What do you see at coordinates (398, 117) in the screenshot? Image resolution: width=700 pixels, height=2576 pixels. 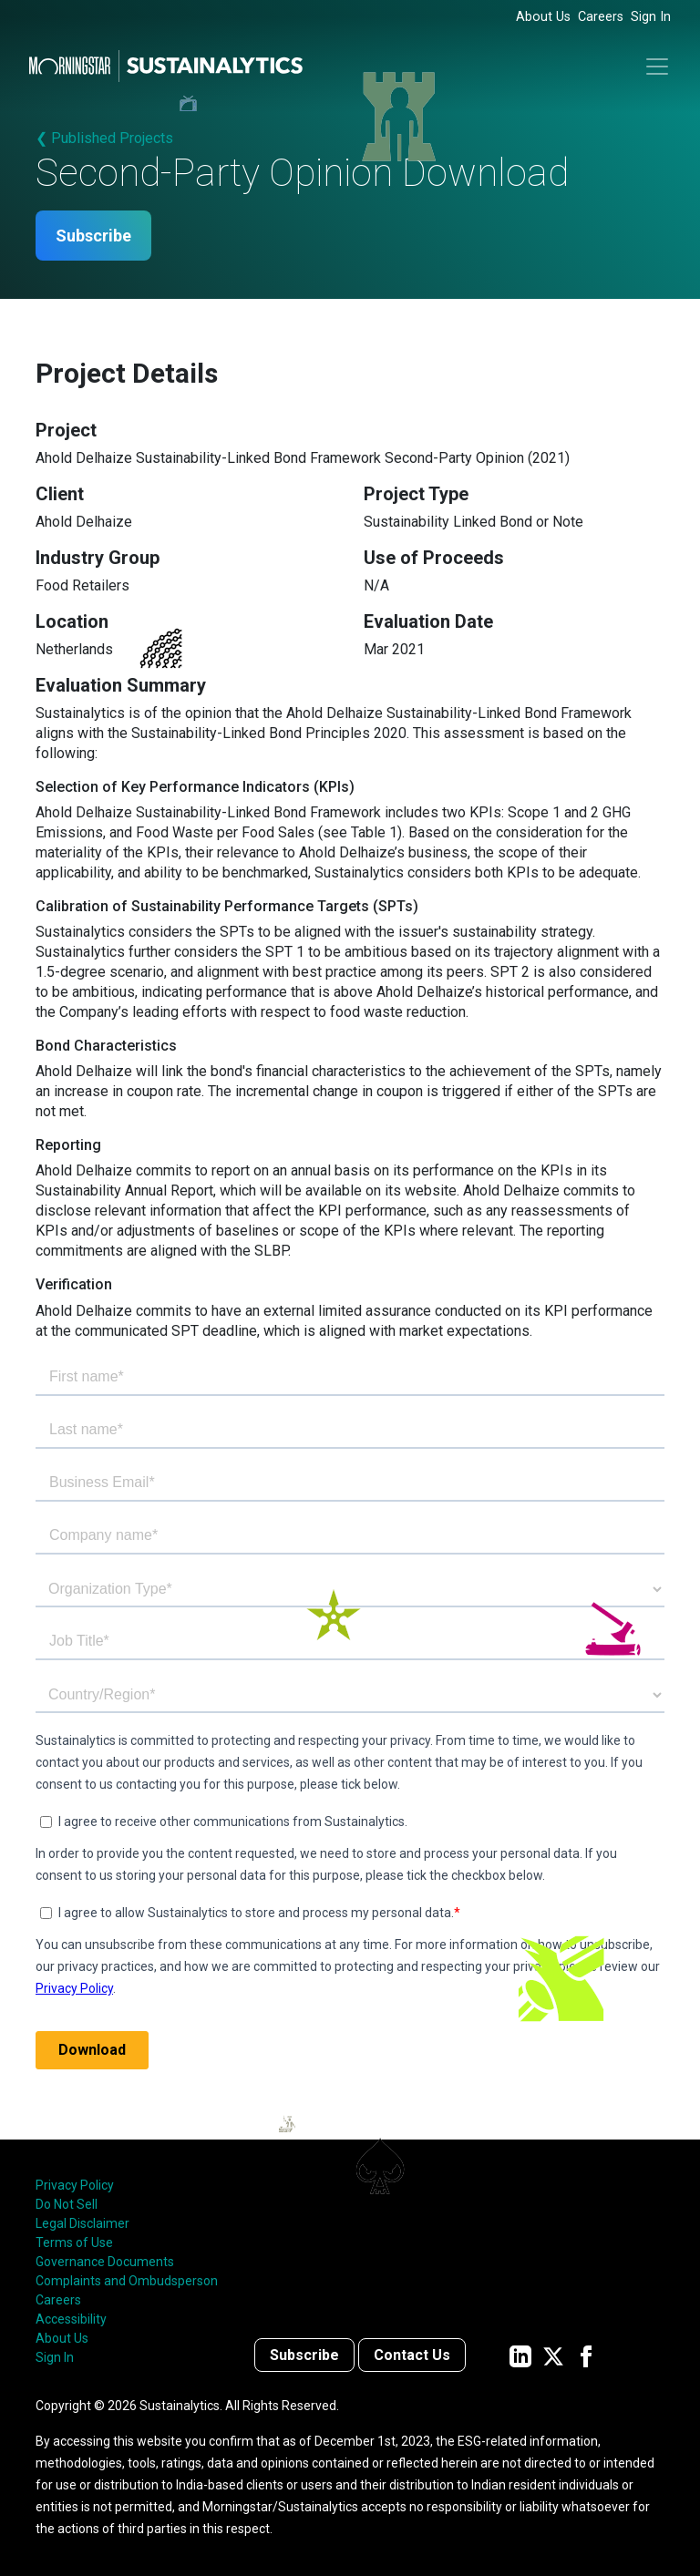 I see `access defensive structures or fortifications` at bounding box center [398, 117].